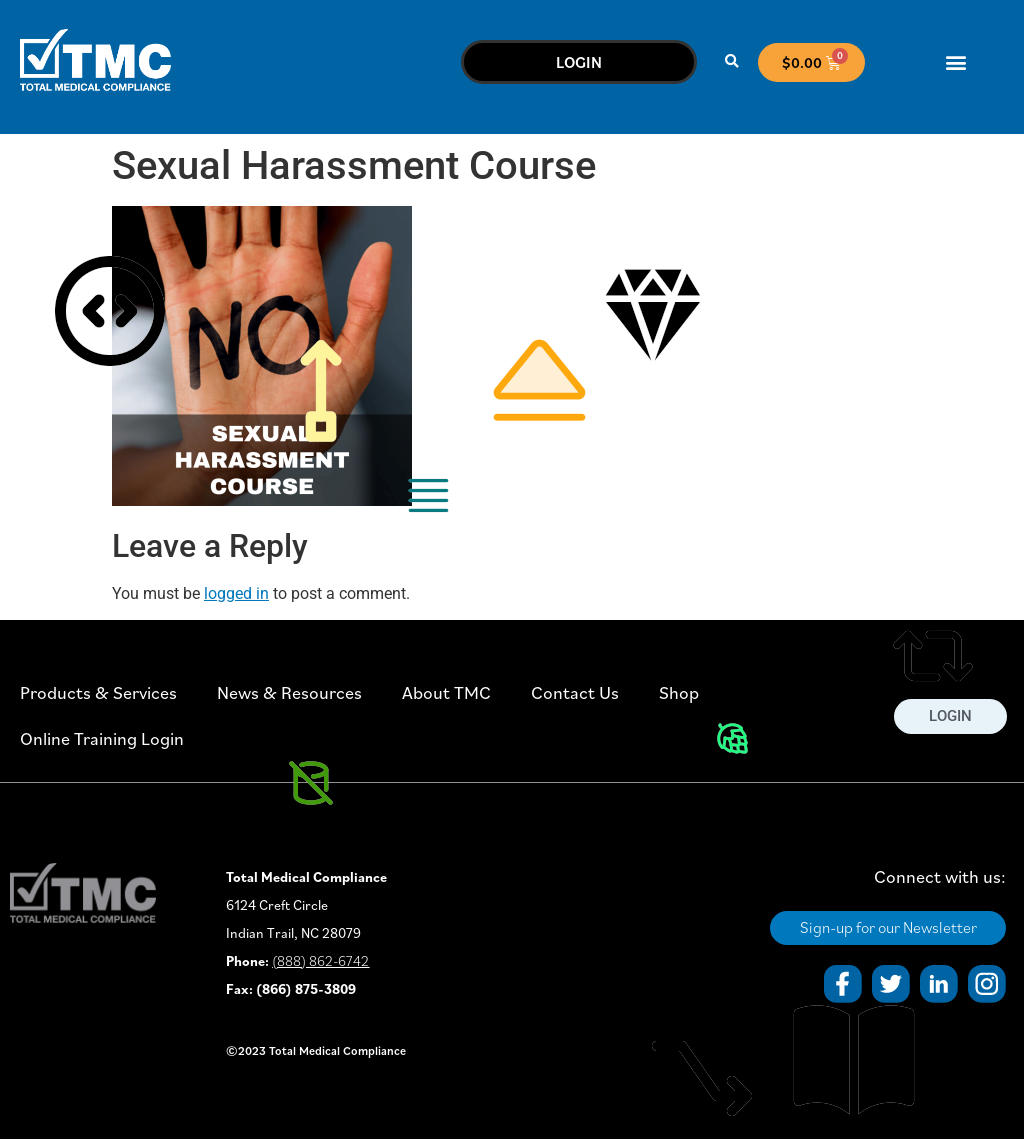  Describe the element at coordinates (653, 315) in the screenshot. I see `indicates premium or pro membership status` at that location.